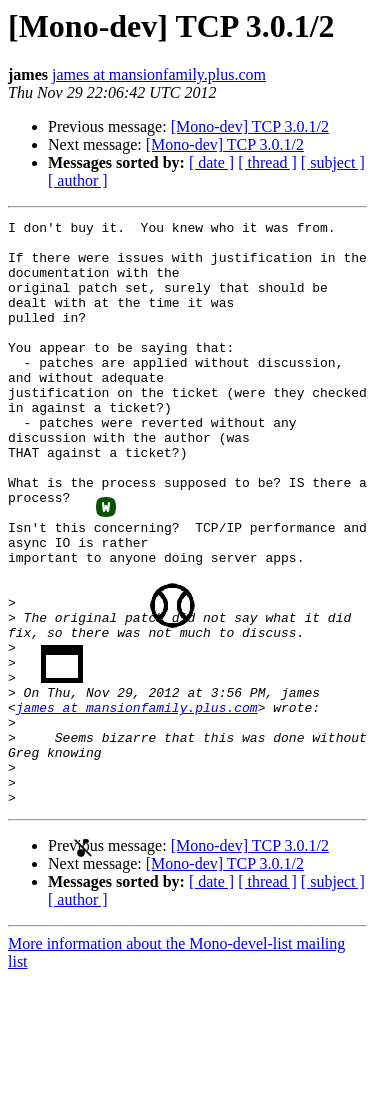 The width and height of the screenshot is (375, 1096). Describe the element at coordinates (106, 507) in the screenshot. I see `app icon for a service or brand starting with "W"` at that location.